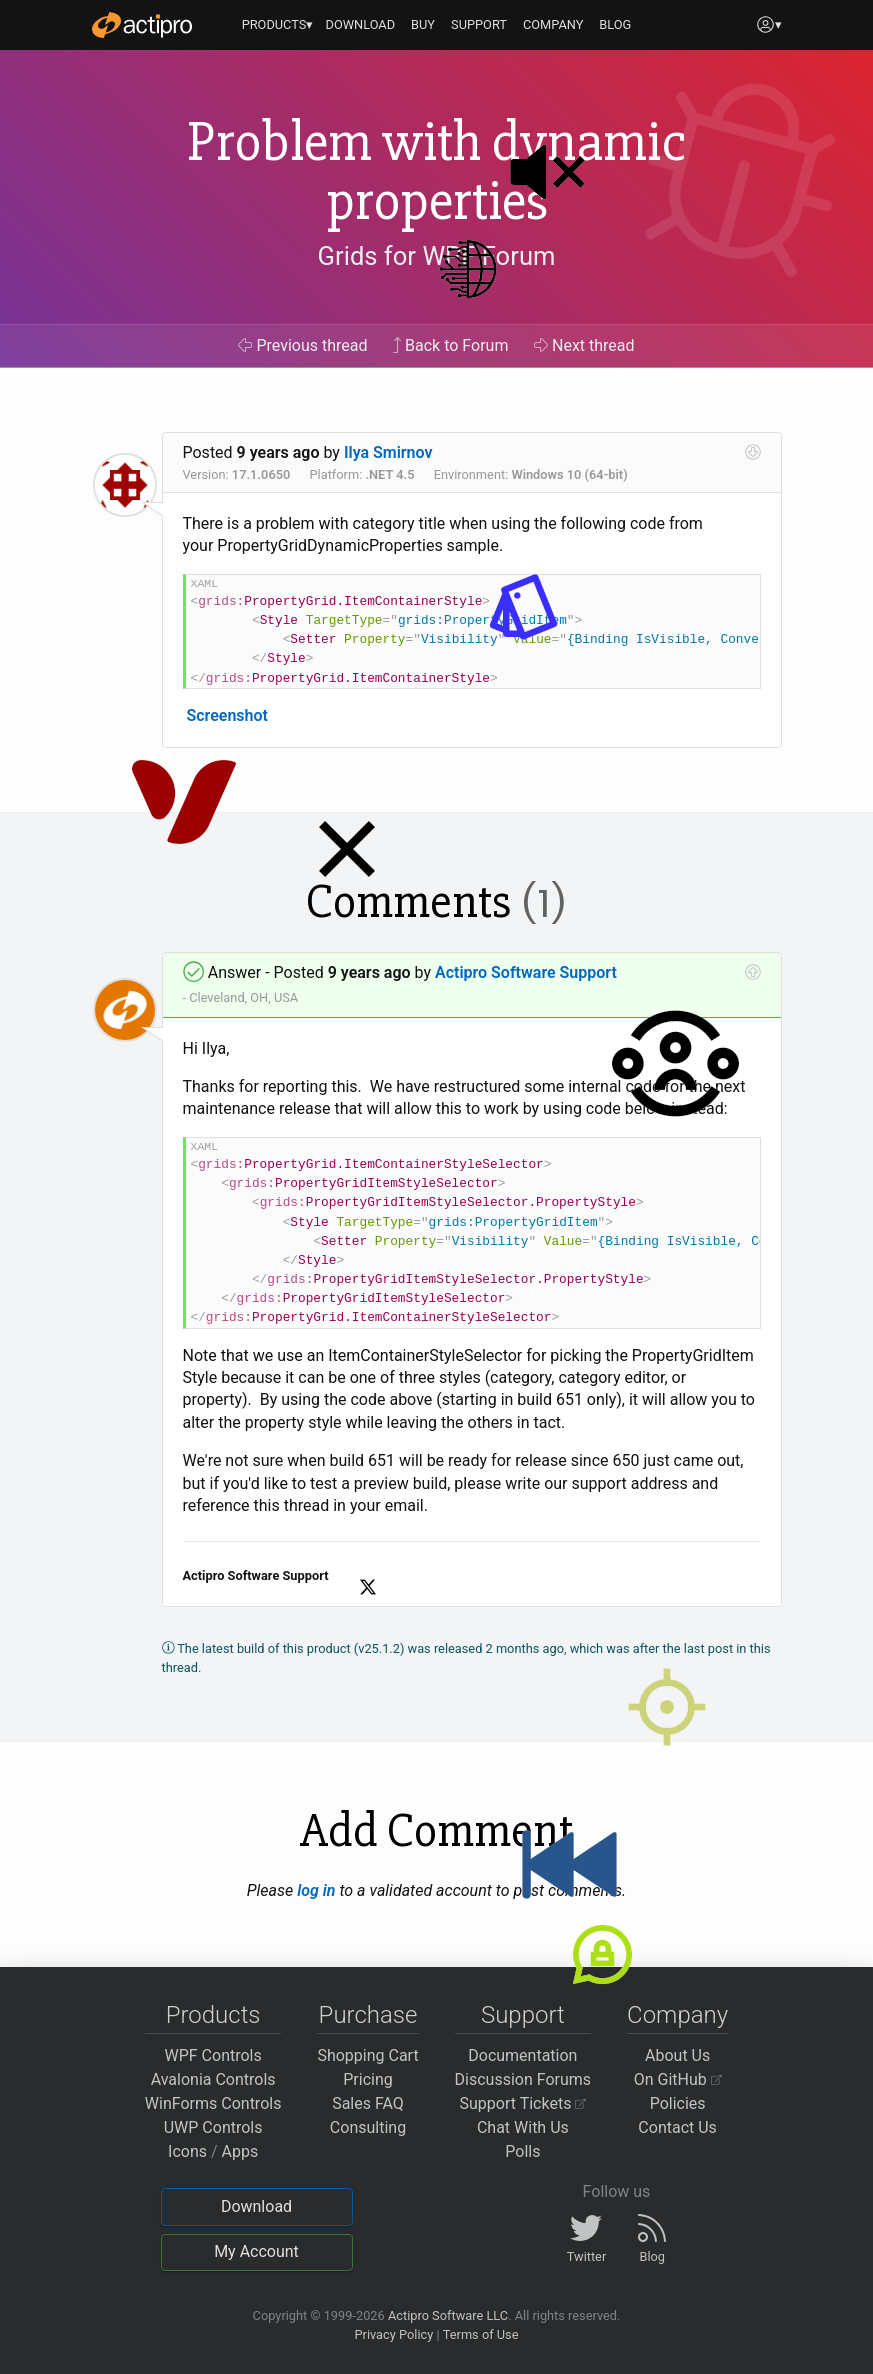 Image resolution: width=873 pixels, height=2374 pixels. I want to click on focus on a specific area or element, so click(667, 1707).